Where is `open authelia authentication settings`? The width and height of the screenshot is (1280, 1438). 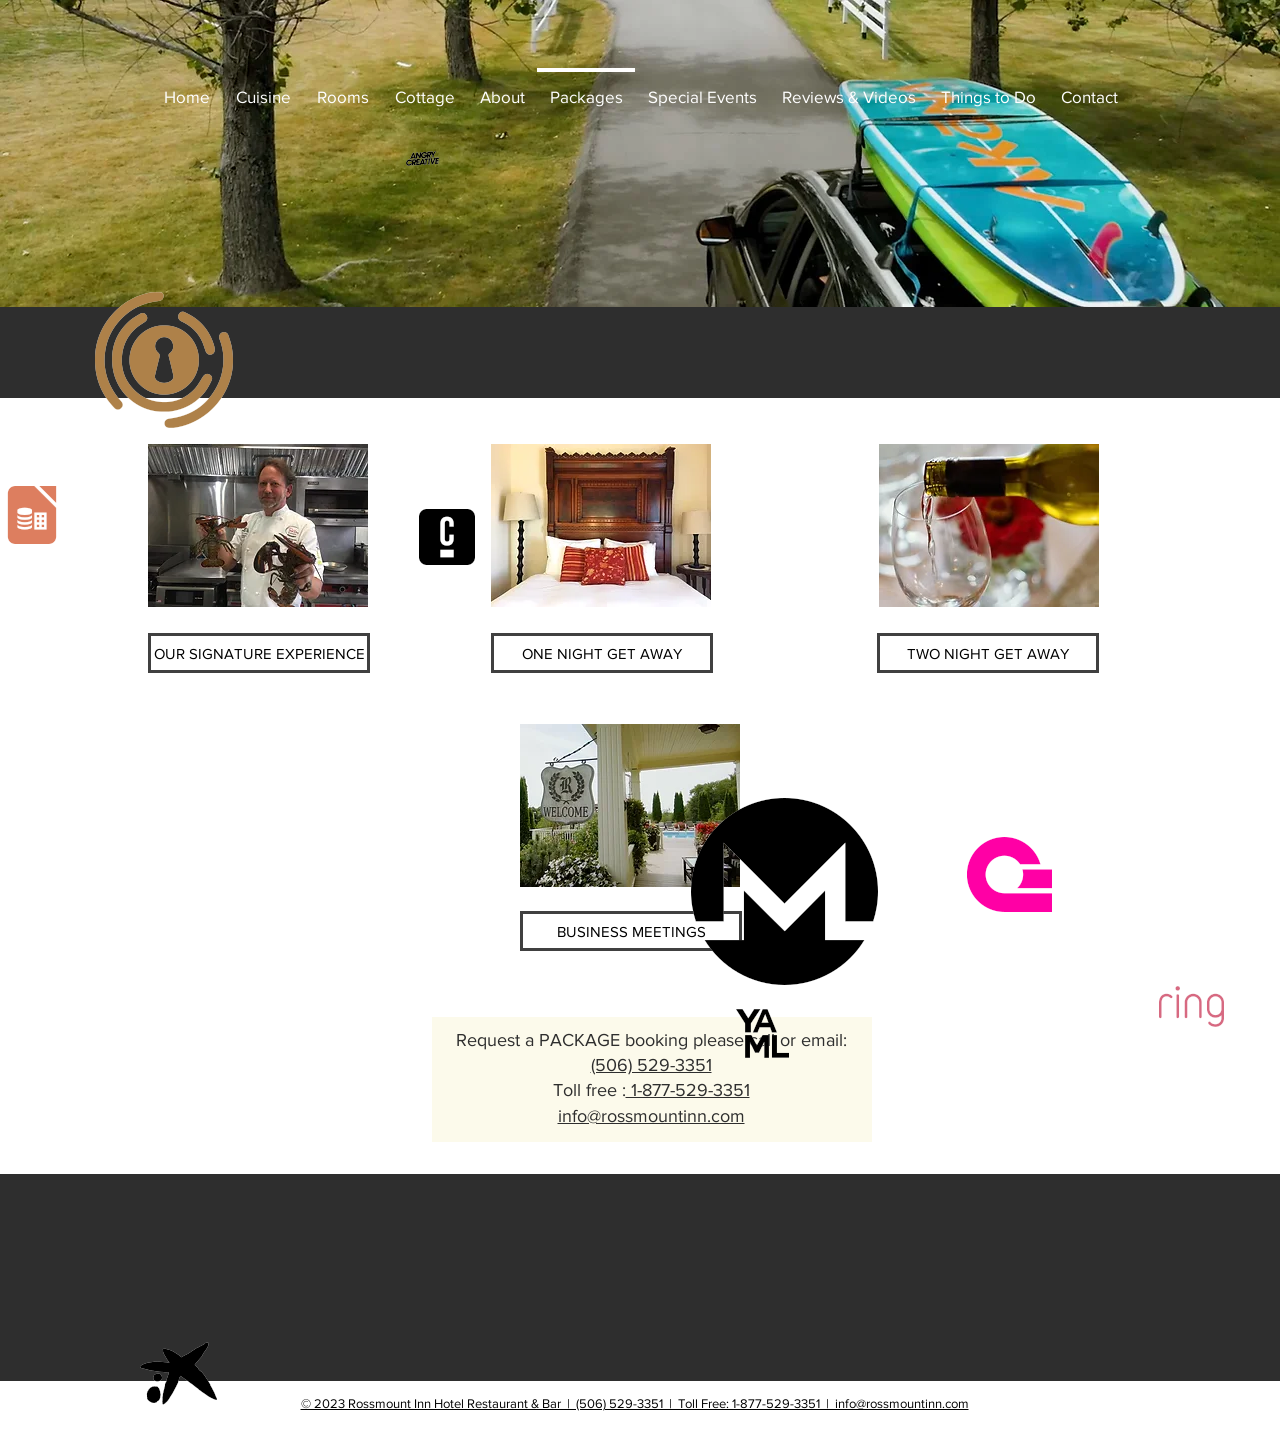
open authelia authentication settings is located at coordinates (164, 360).